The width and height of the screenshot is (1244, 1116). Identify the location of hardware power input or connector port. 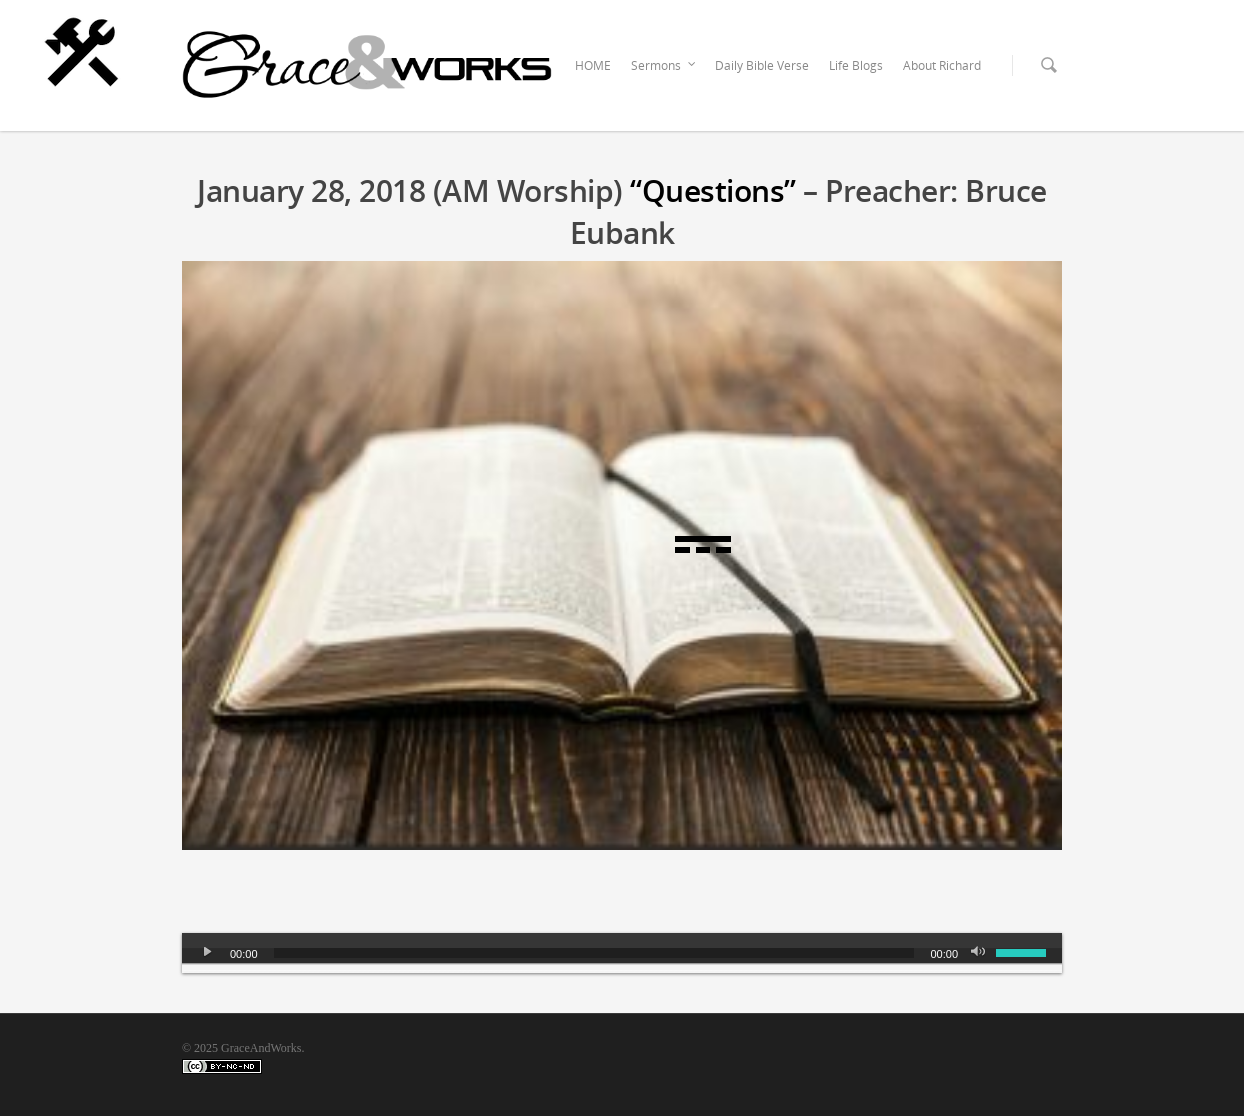
(704, 544).